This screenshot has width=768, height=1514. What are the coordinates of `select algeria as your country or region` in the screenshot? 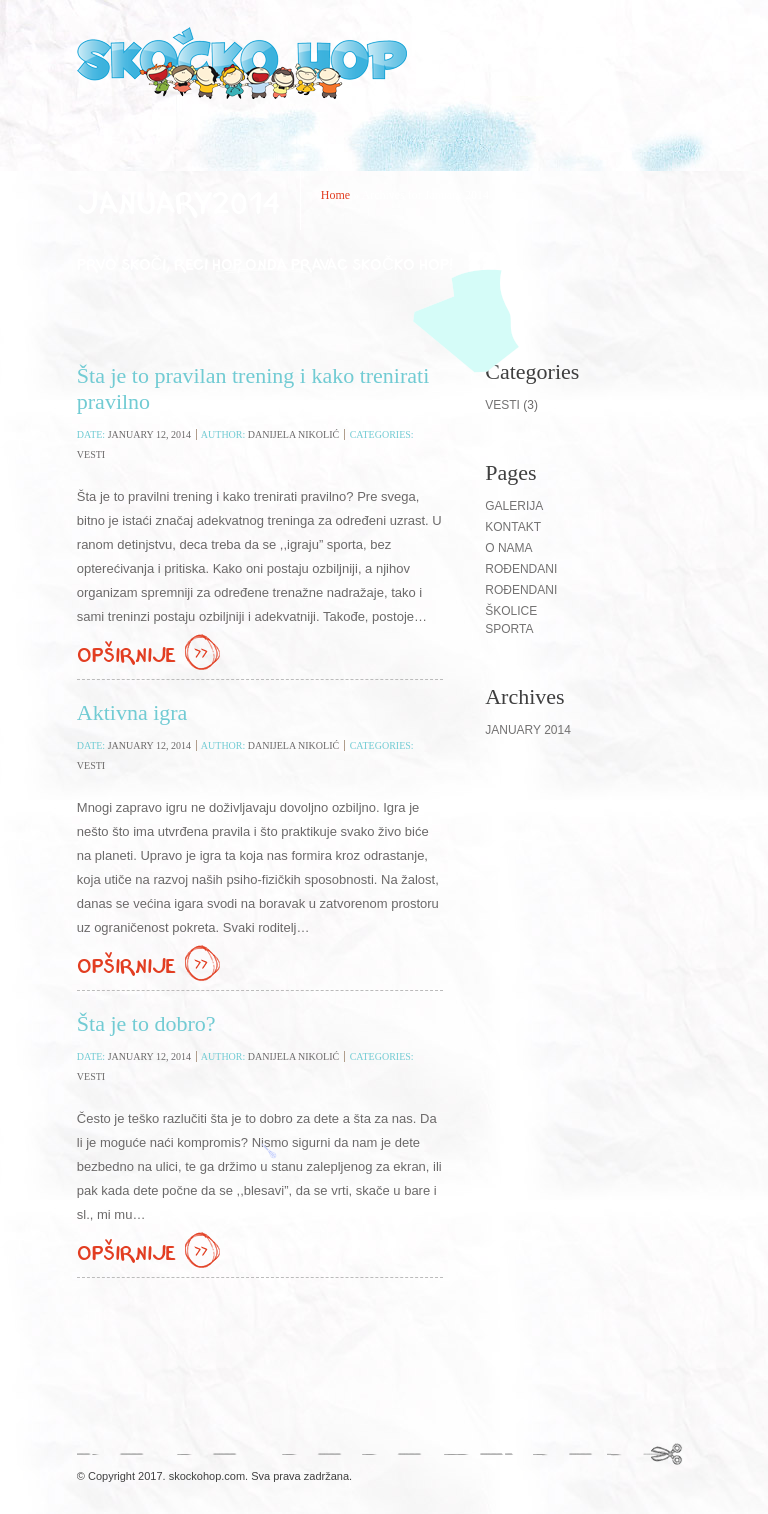 It's located at (466, 321).